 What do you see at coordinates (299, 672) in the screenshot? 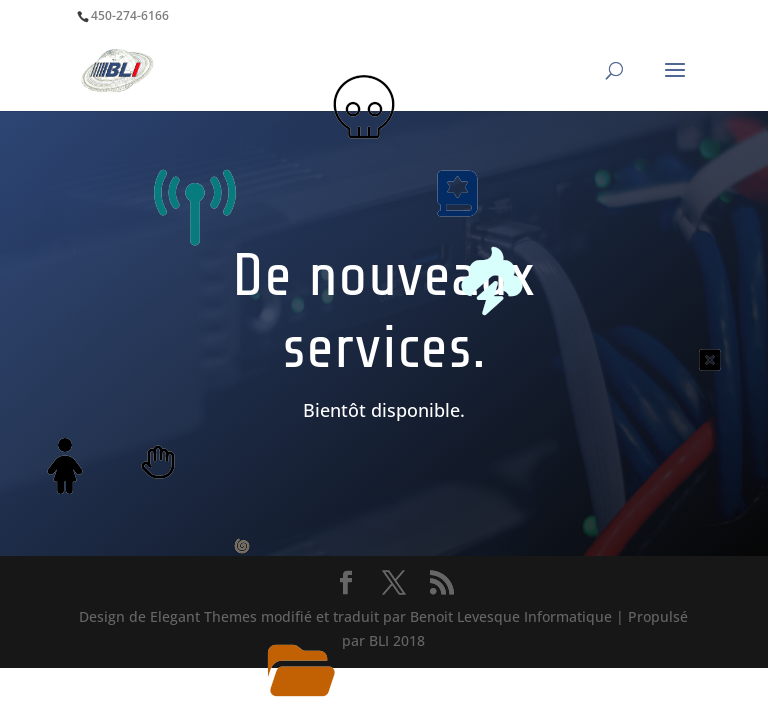
I see `open folder to view contents` at bounding box center [299, 672].